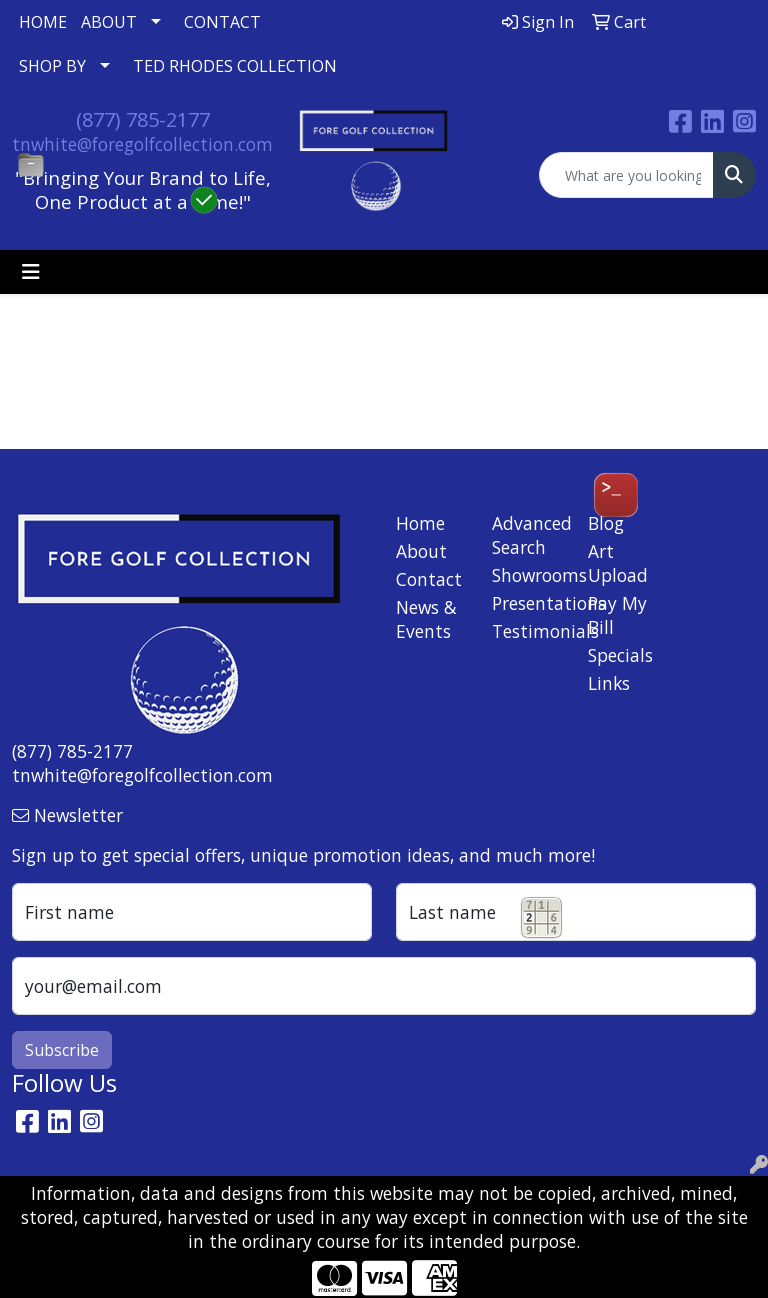 This screenshot has width=768, height=1298. Describe the element at coordinates (616, 495) in the screenshot. I see `open terminal with superuser/root privileges` at that location.